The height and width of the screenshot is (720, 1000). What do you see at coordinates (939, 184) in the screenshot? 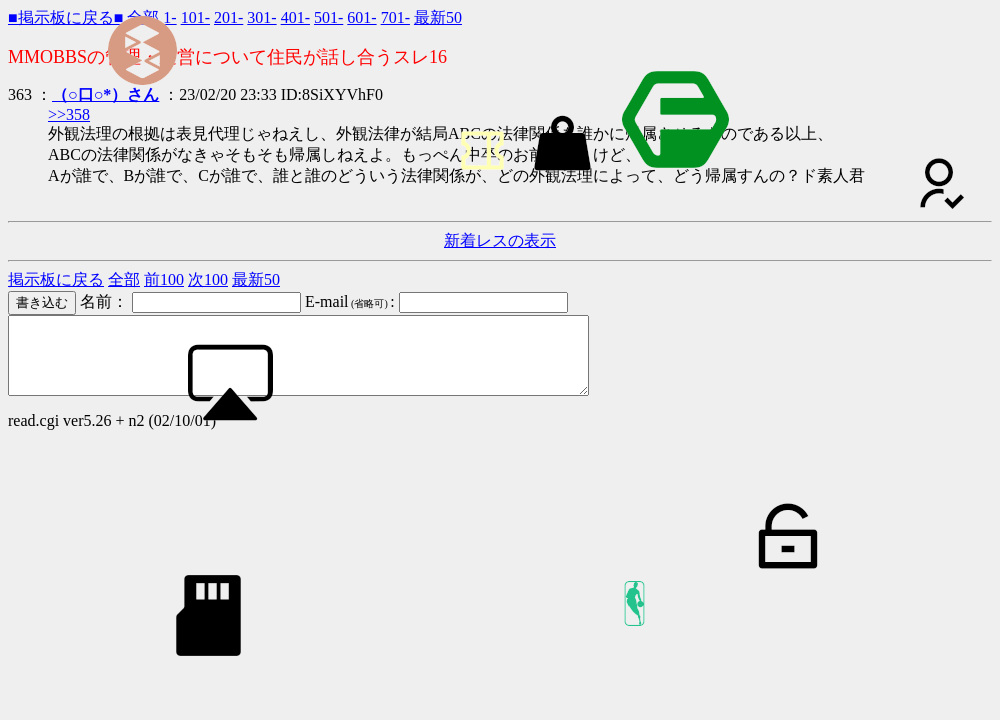
I see `follow a user or add to your network` at bounding box center [939, 184].